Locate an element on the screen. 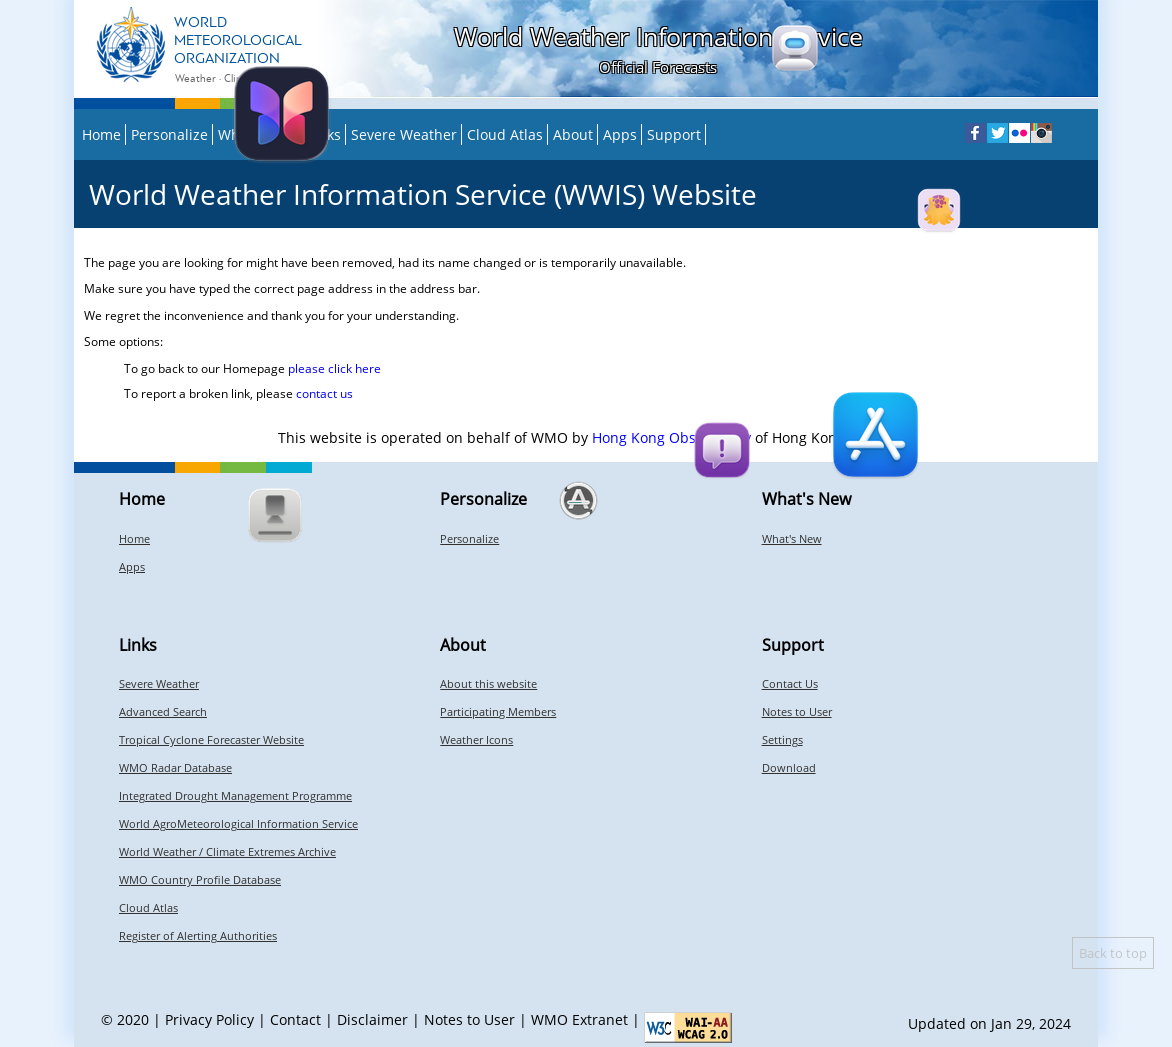 This screenshot has width=1172, height=1047. open the App Store to browse and download apps is located at coordinates (875, 434).